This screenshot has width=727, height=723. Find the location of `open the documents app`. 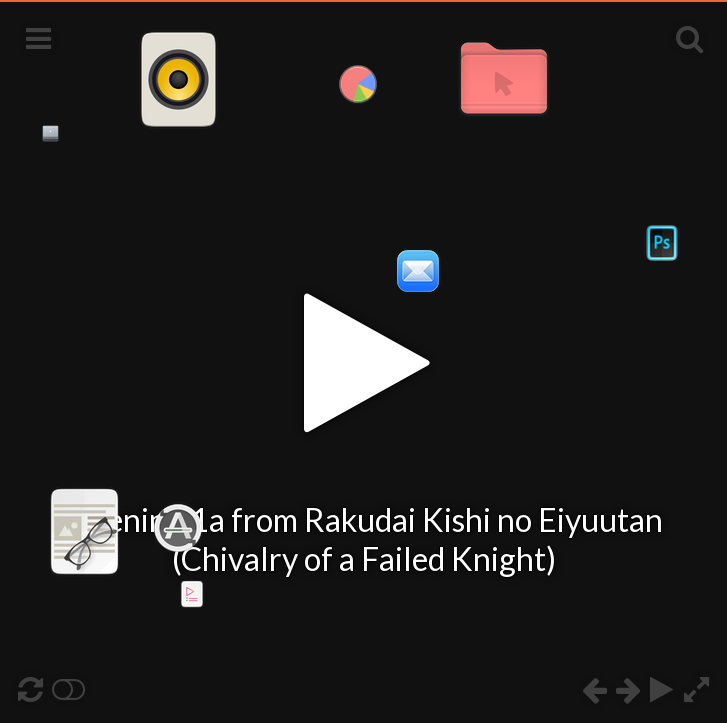

open the documents app is located at coordinates (84, 531).